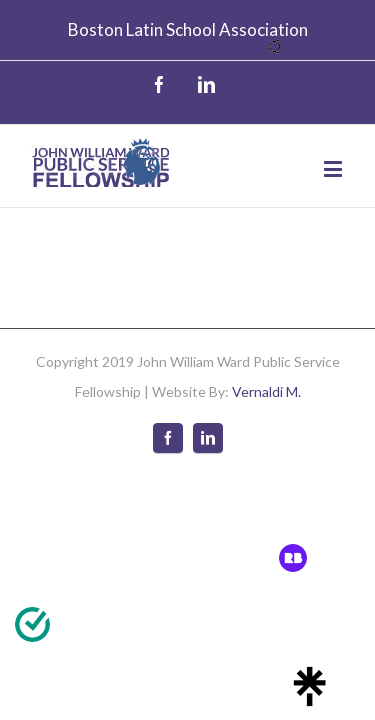  Describe the element at coordinates (274, 46) in the screenshot. I see `ubuntu operating system logo` at that location.